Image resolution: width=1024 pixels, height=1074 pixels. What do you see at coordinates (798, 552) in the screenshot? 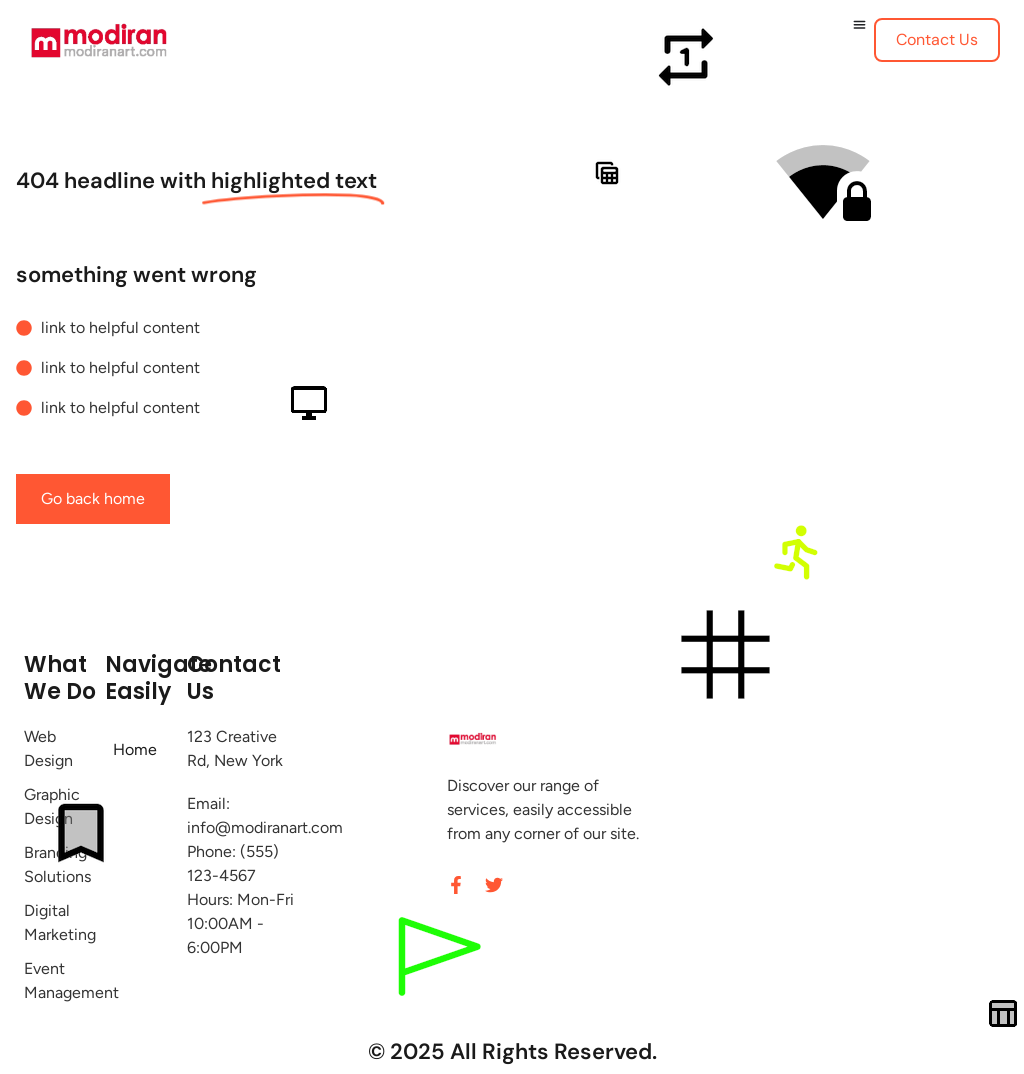
I see `start running or jogging activity` at bounding box center [798, 552].